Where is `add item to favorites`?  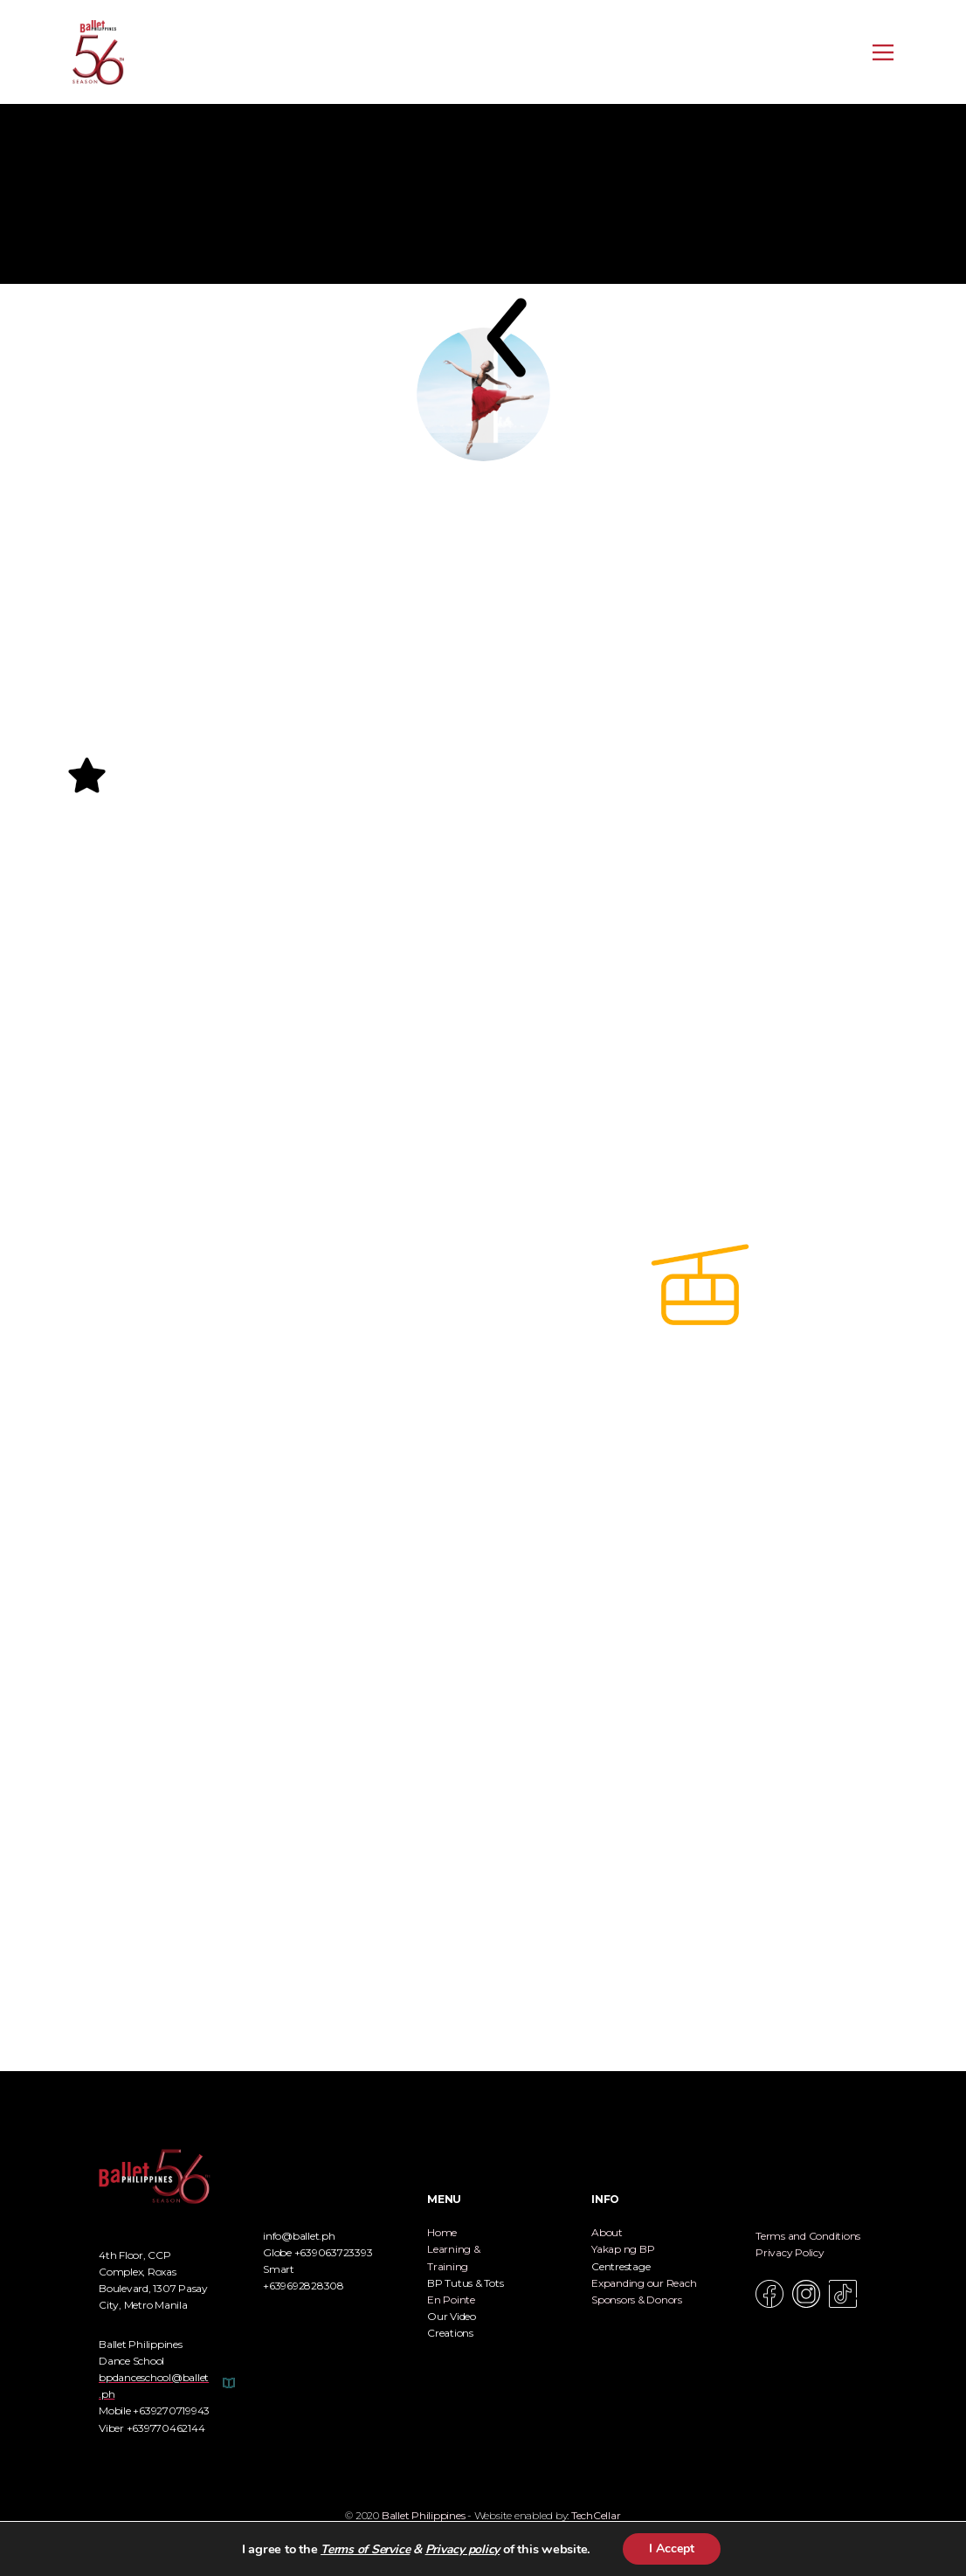 add item to favorites is located at coordinates (86, 776).